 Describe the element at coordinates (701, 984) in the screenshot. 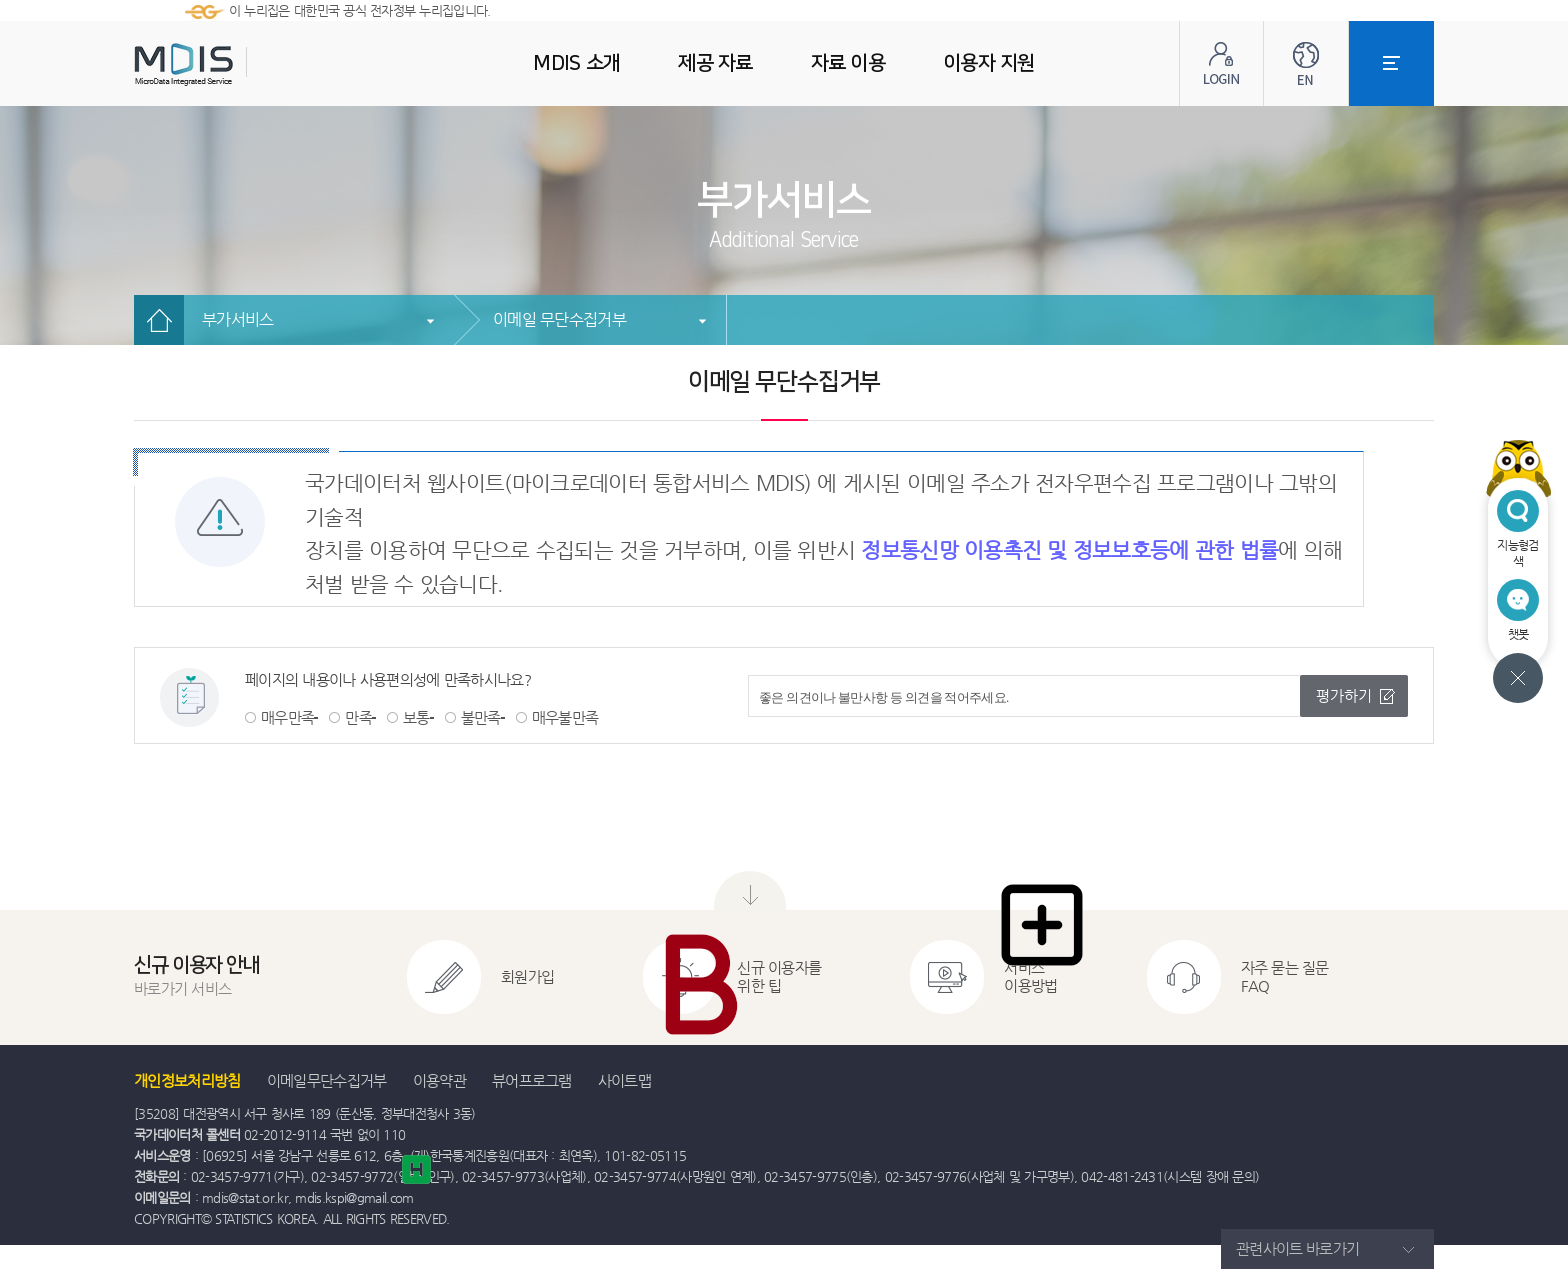

I see `apply bold formatting to selected text` at that location.